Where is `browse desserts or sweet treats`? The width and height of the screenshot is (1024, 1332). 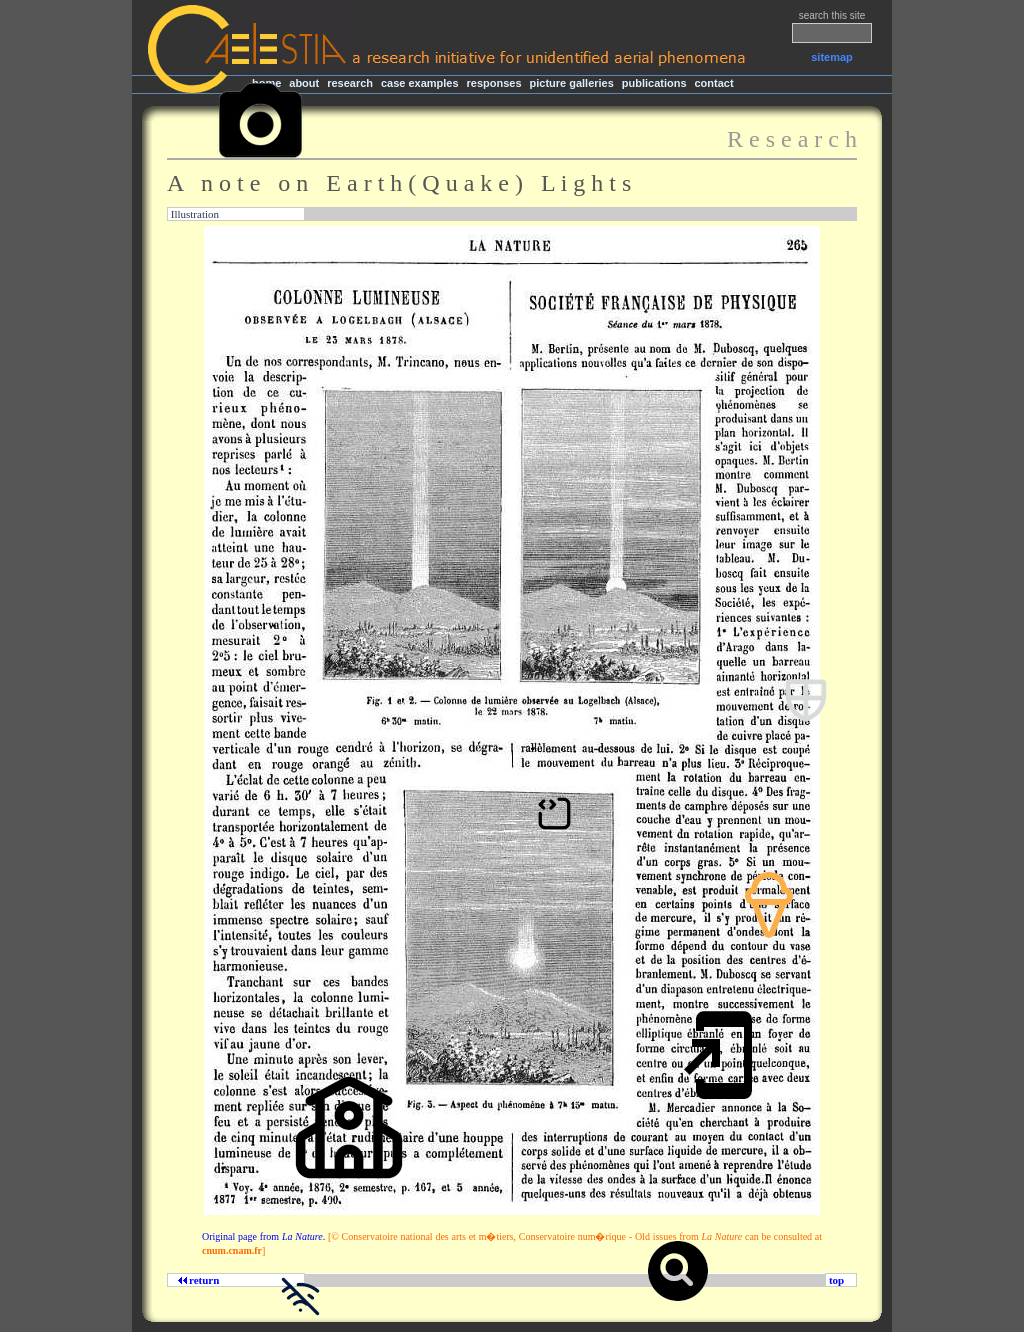
browse desserts or sweet treats is located at coordinates (769, 905).